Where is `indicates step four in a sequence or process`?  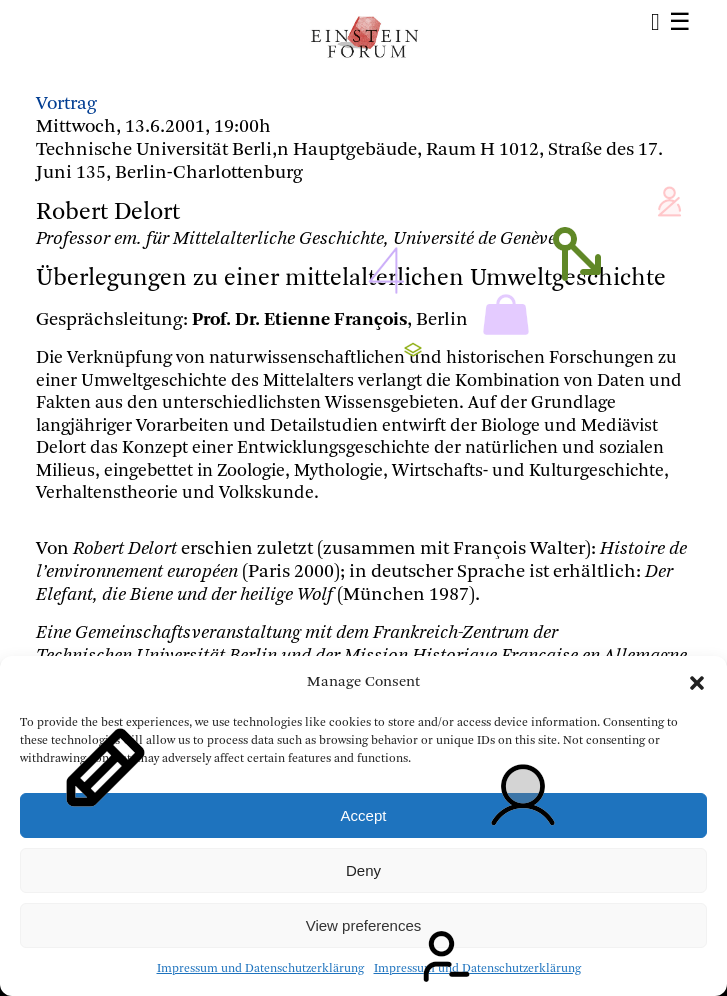
indicates step four in a sequence or process is located at coordinates (387, 270).